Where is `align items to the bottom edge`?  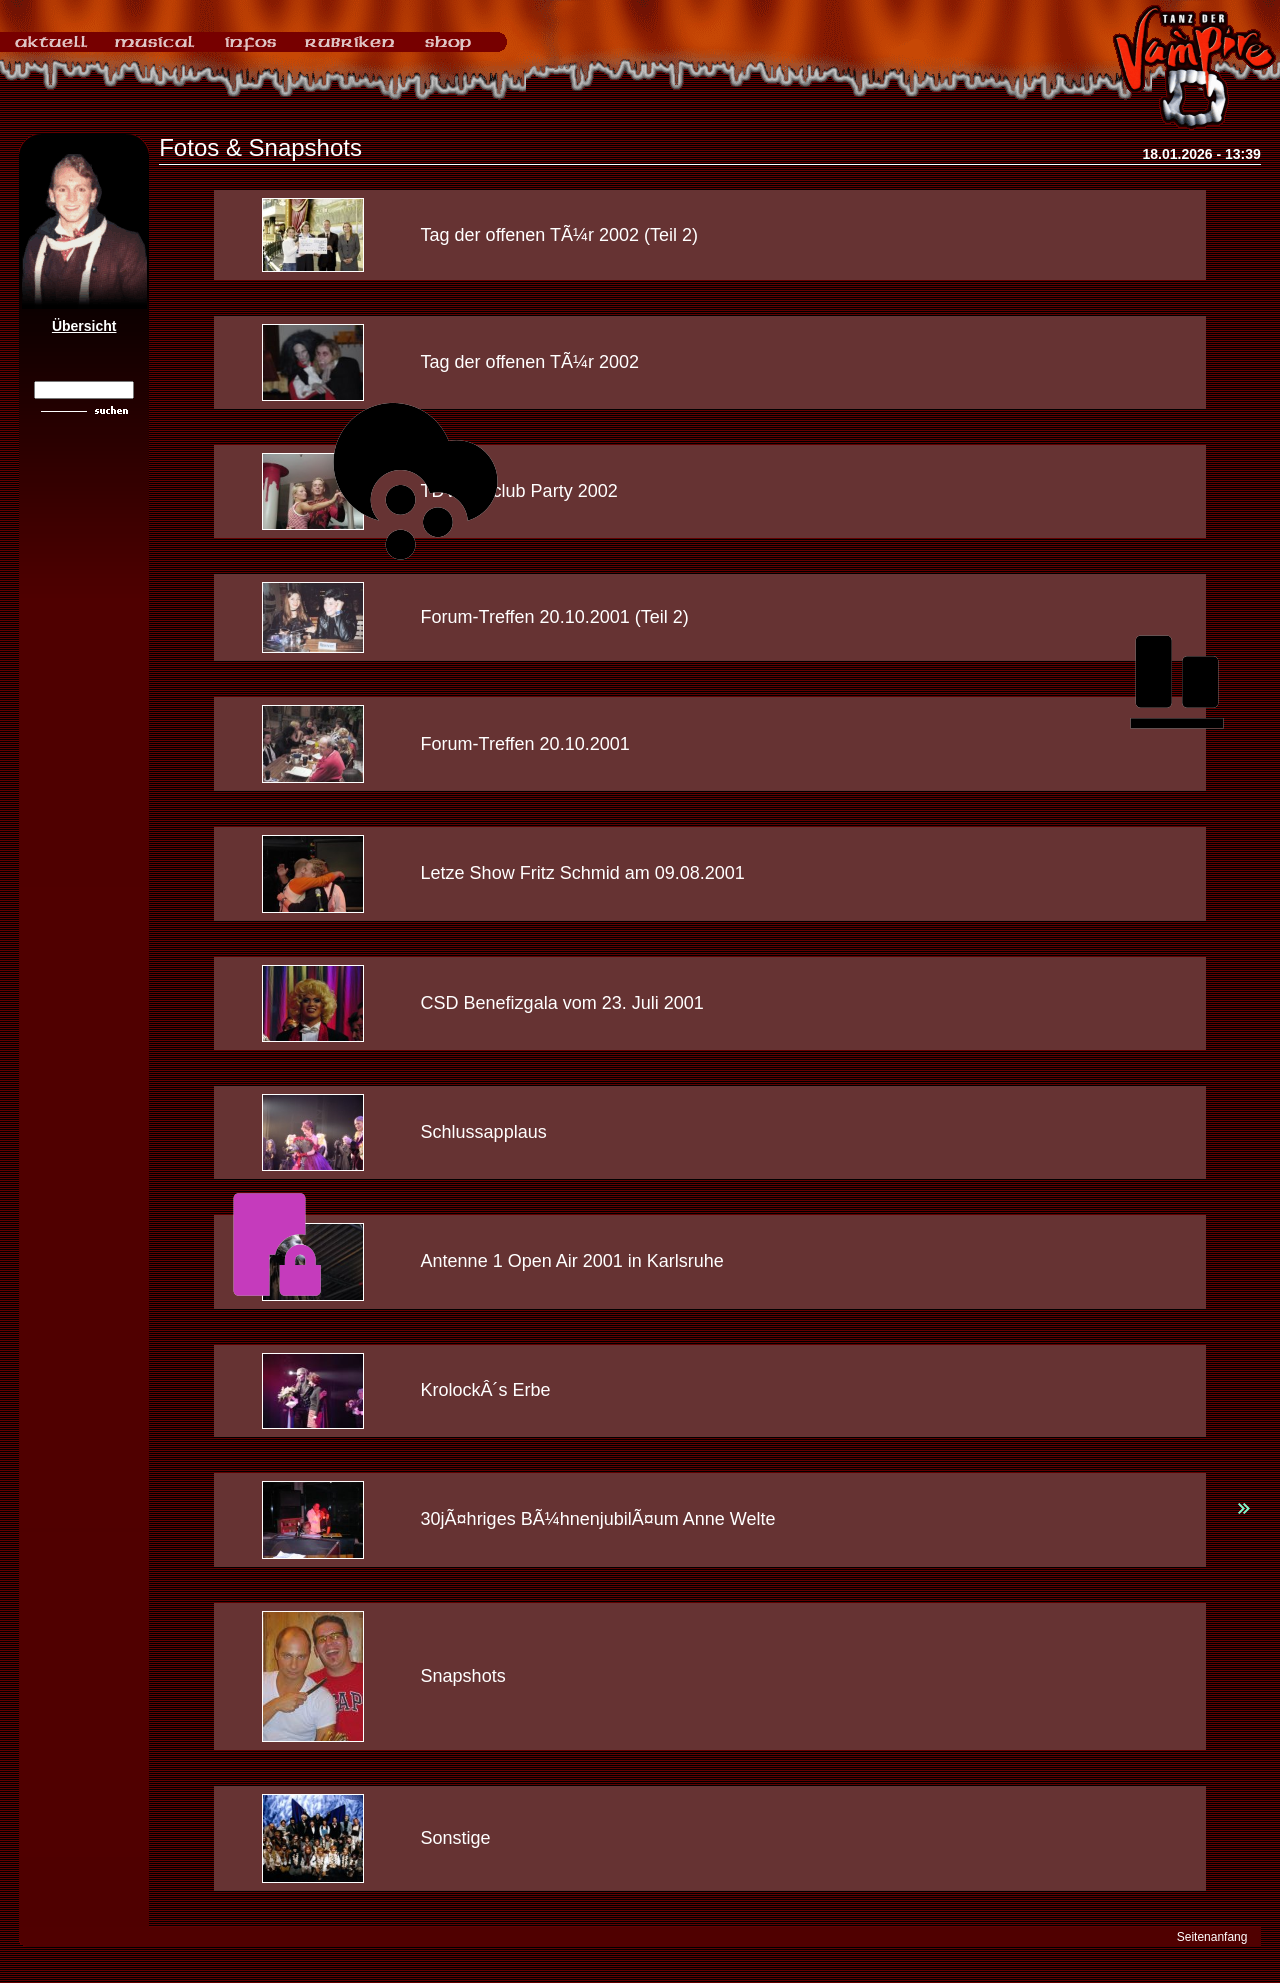
align items to the bottom edge is located at coordinates (1177, 682).